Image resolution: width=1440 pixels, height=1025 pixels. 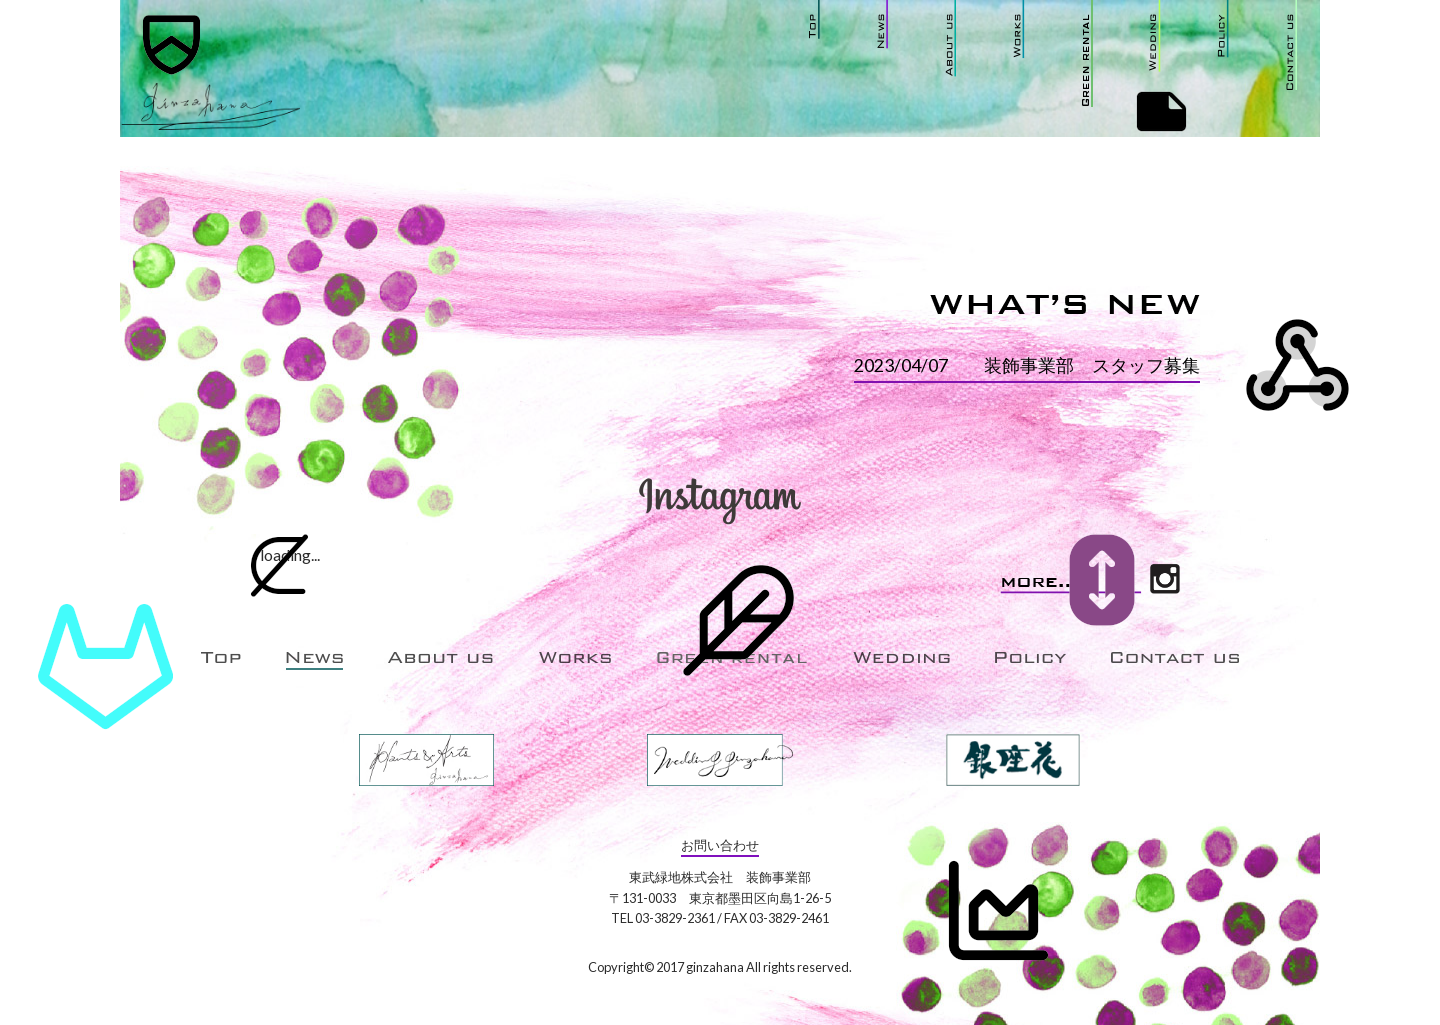 What do you see at coordinates (171, 41) in the screenshot?
I see `access security or protection settings` at bounding box center [171, 41].